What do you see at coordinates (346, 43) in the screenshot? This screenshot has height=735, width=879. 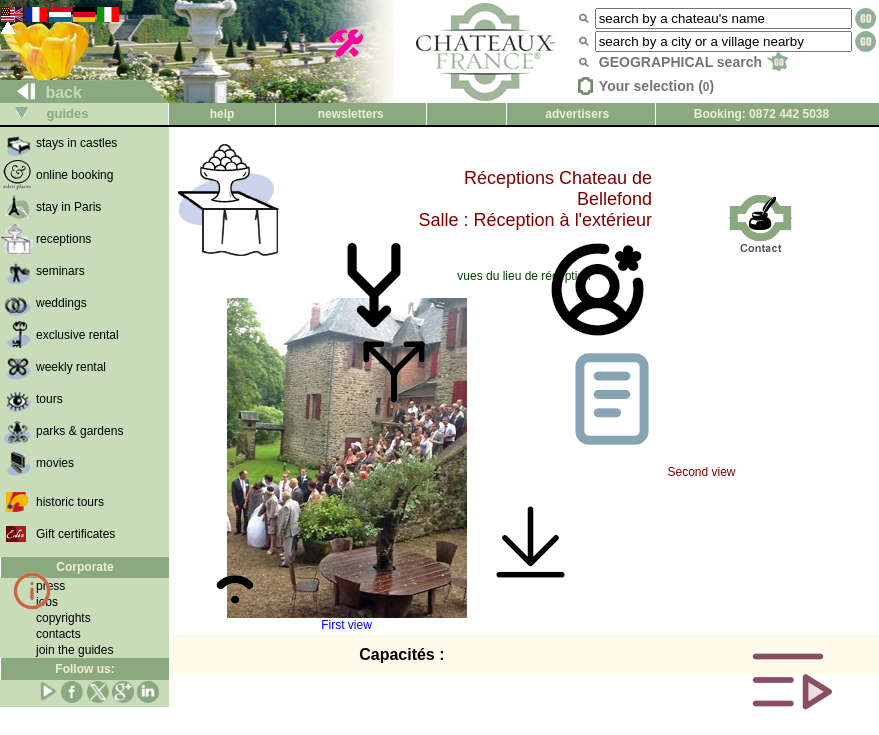 I see `access settings or configuration options` at bounding box center [346, 43].